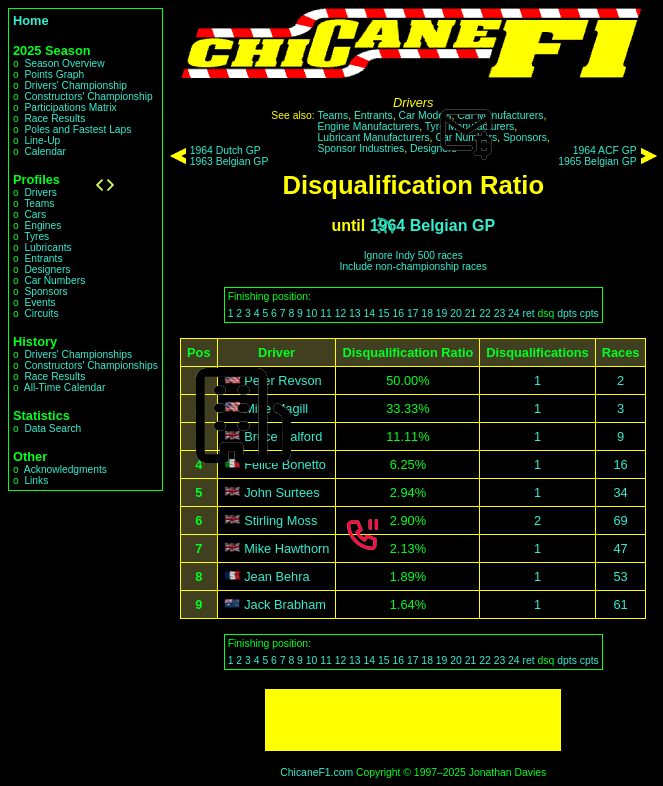 Image resolution: width=663 pixels, height=786 pixels. Describe the element at coordinates (466, 130) in the screenshot. I see `receive bitcoin payment notifications` at that location.